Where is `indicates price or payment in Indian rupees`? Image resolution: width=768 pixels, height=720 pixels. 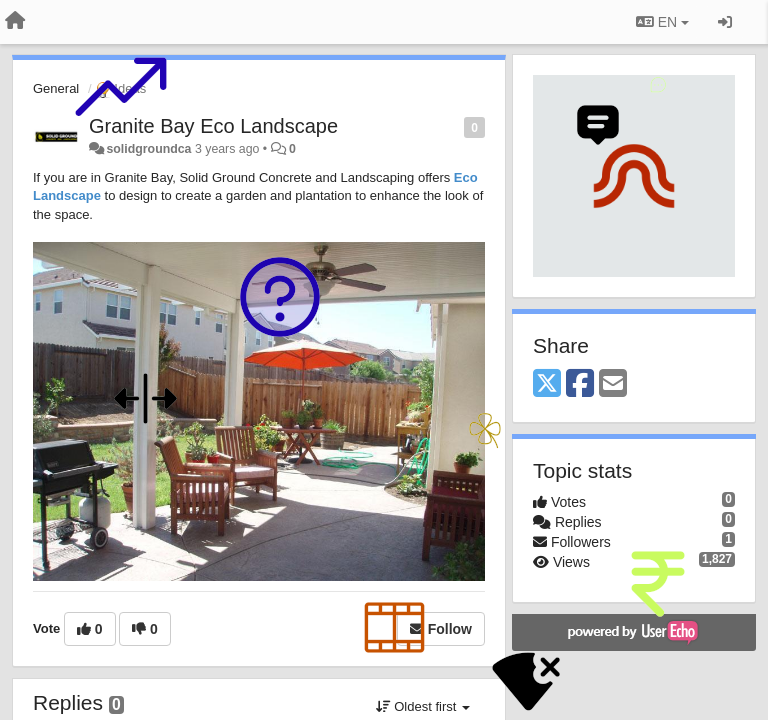
indicates price or payment in Indian rupees is located at coordinates (656, 584).